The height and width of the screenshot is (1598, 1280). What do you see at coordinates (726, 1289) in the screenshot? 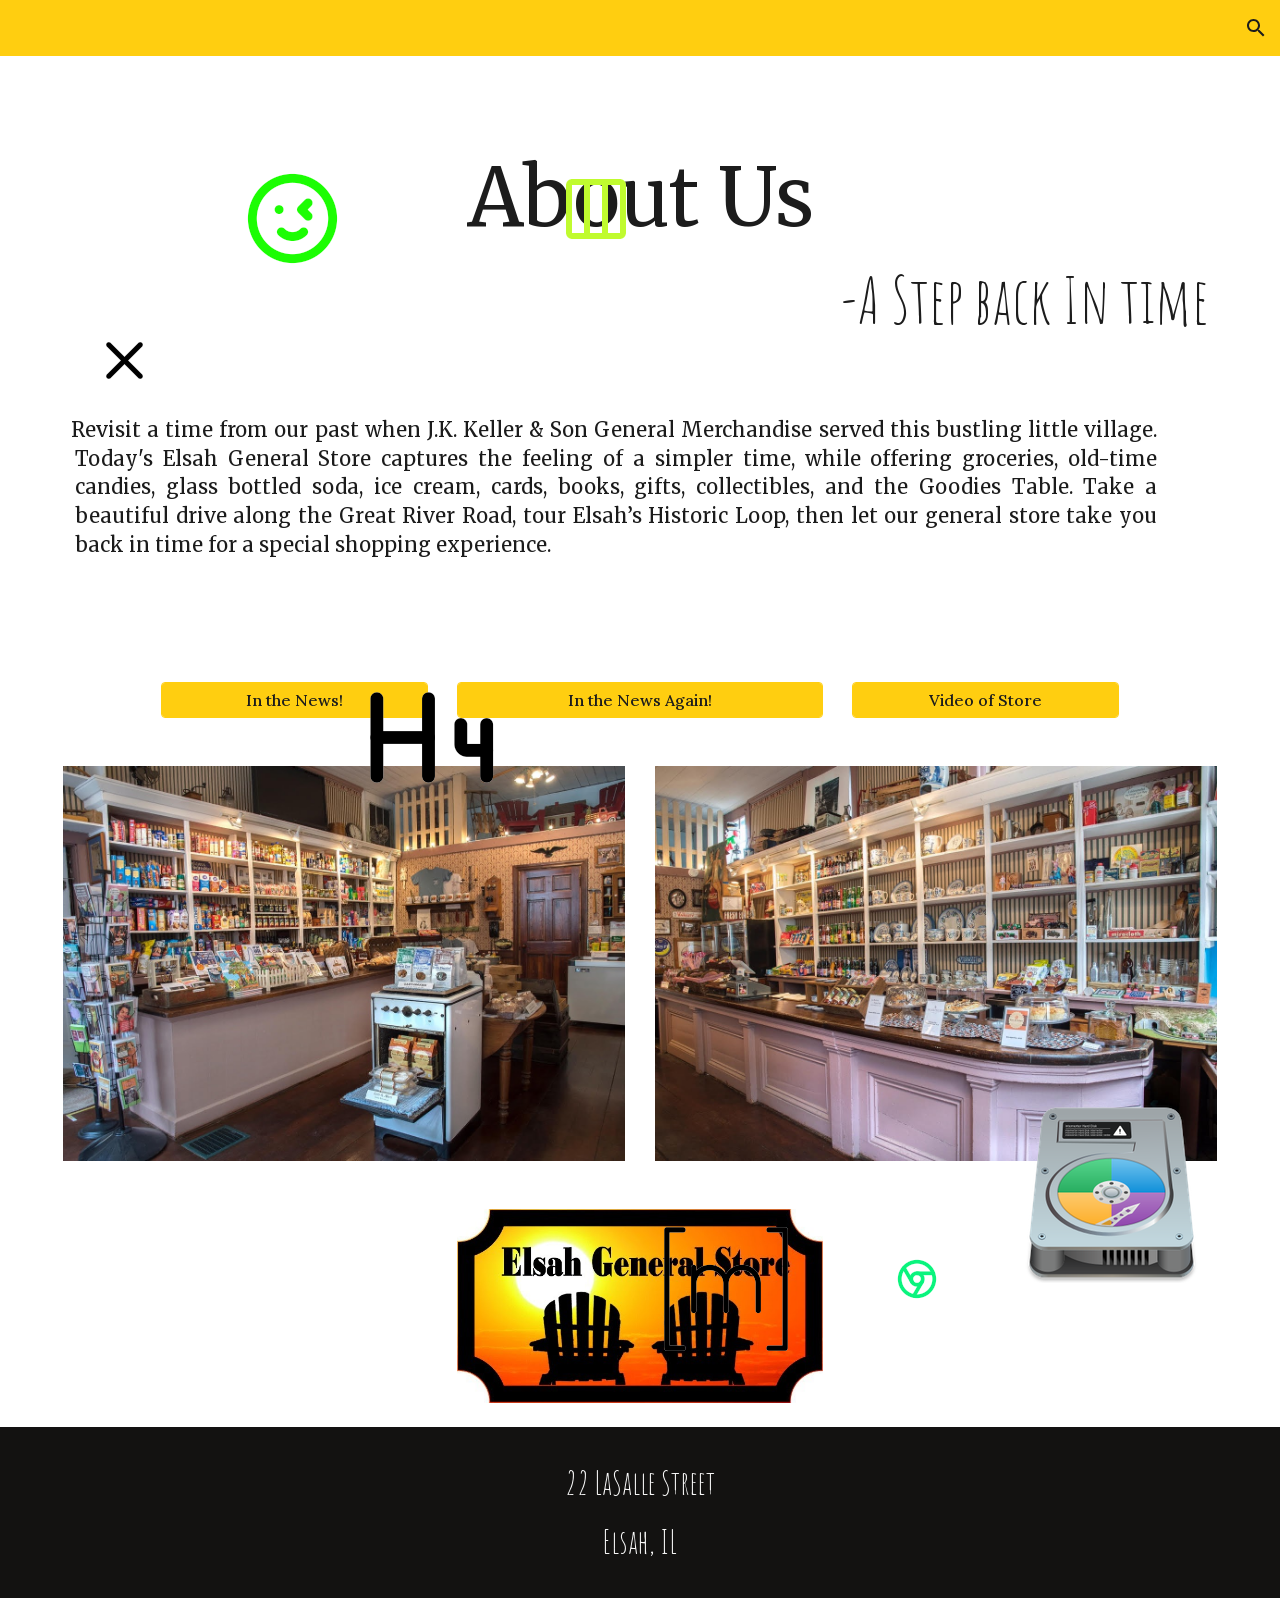
I see `link to Matrix messaging platform` at bounding box center [726, 1289].